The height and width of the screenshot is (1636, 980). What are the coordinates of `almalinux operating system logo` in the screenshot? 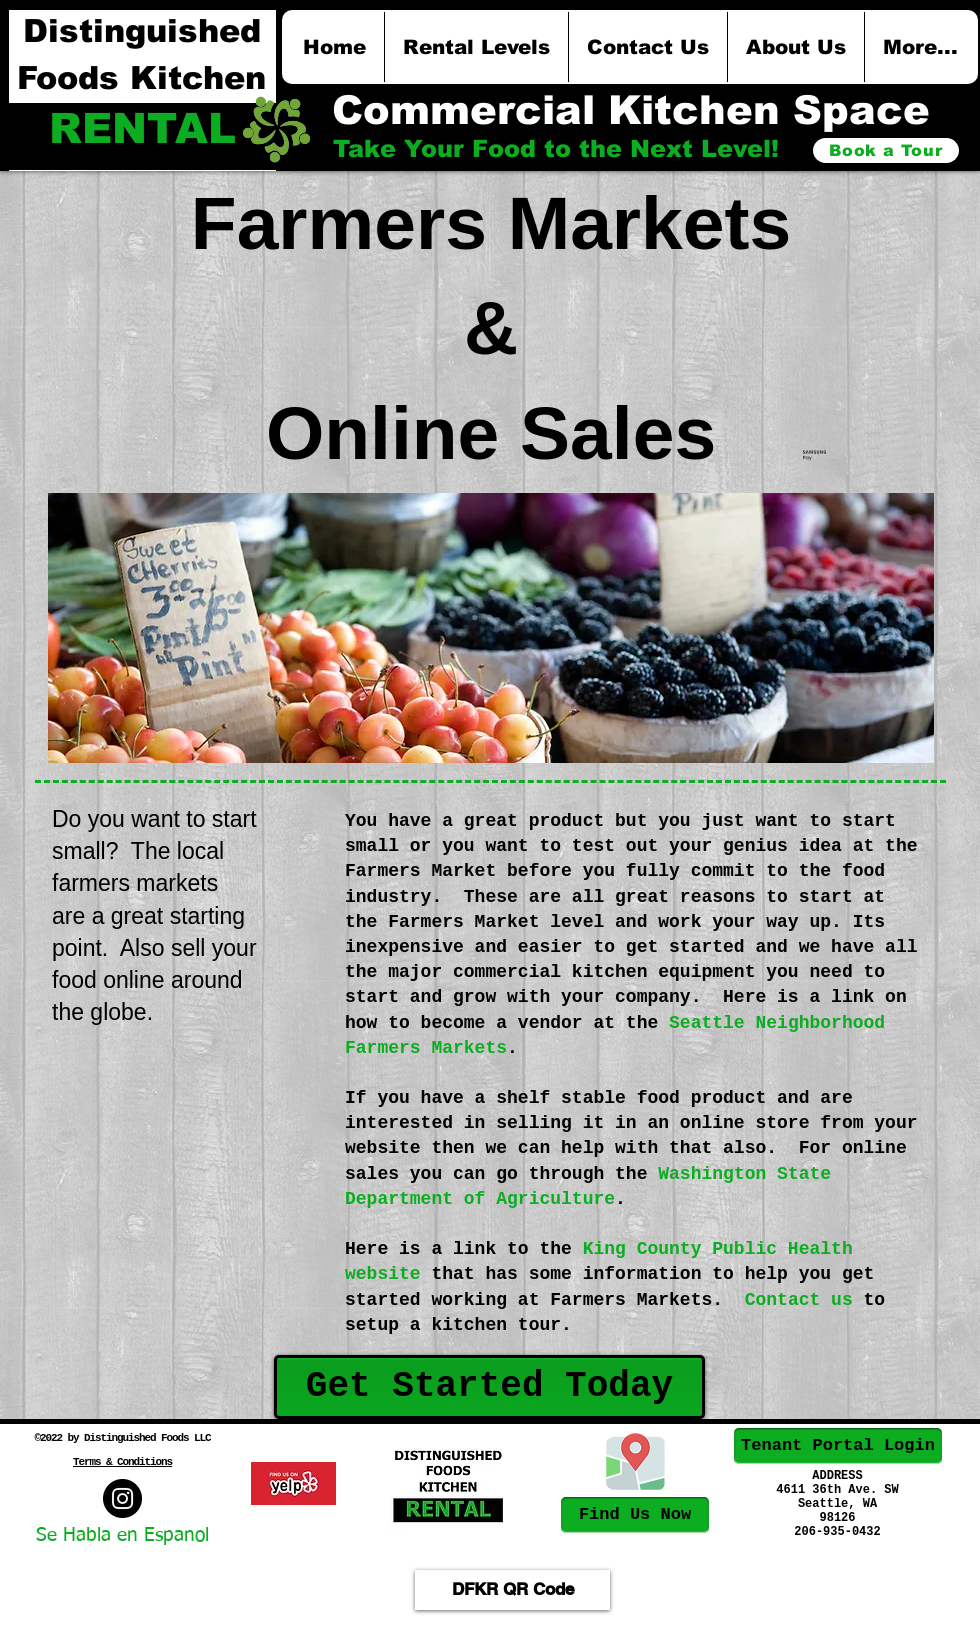 It's located at (276, 129).